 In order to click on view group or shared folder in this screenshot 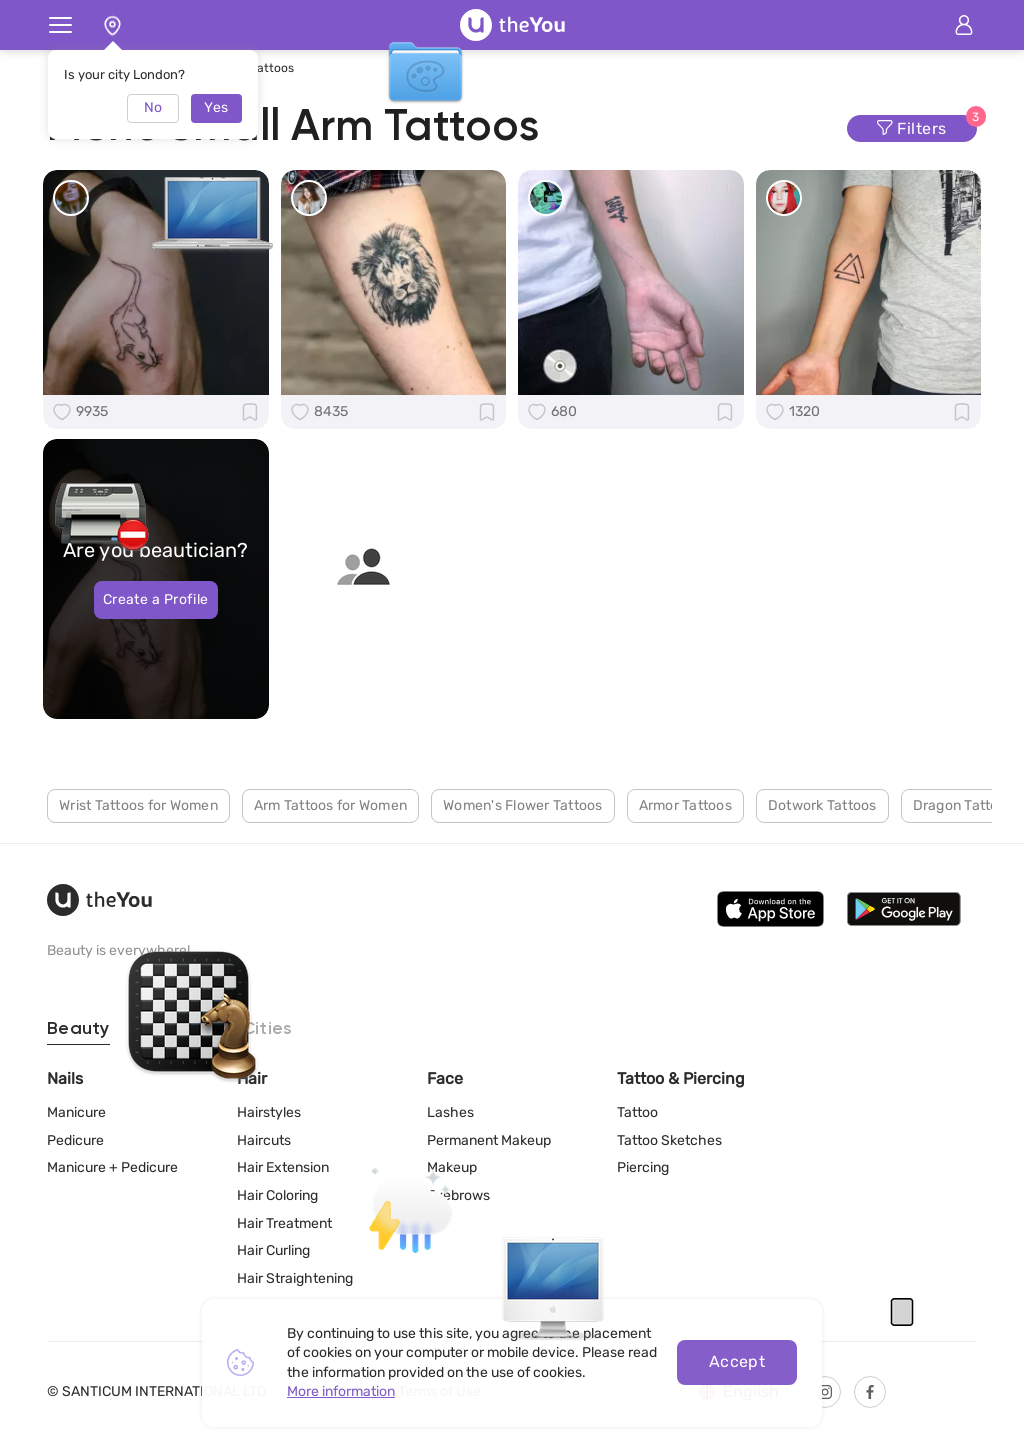, I will do `click(363, 561)`.